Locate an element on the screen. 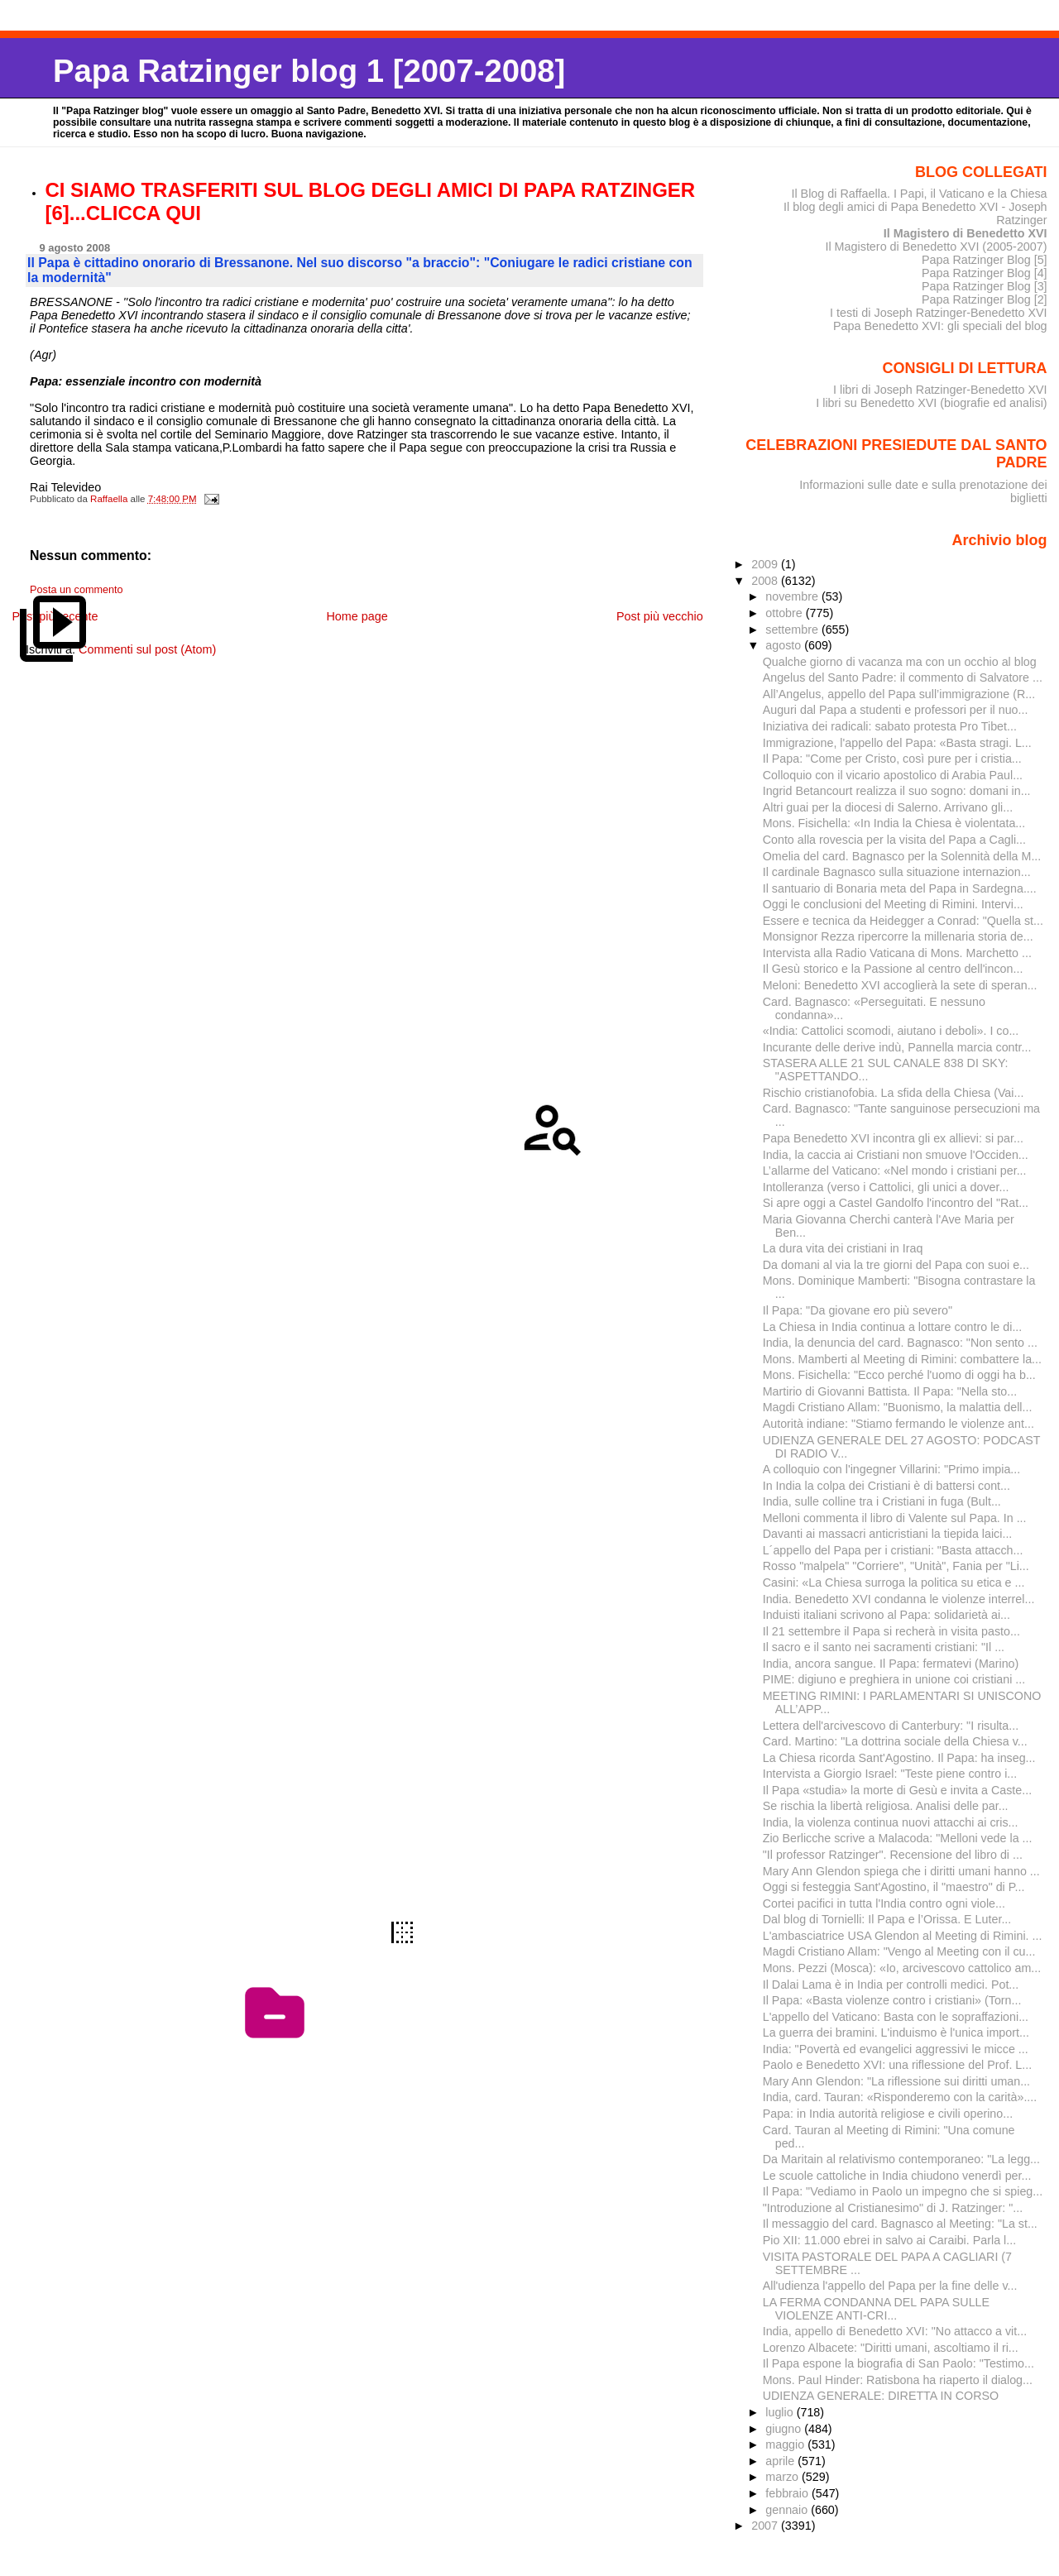  access your video library is located at coordinates (53, 629).